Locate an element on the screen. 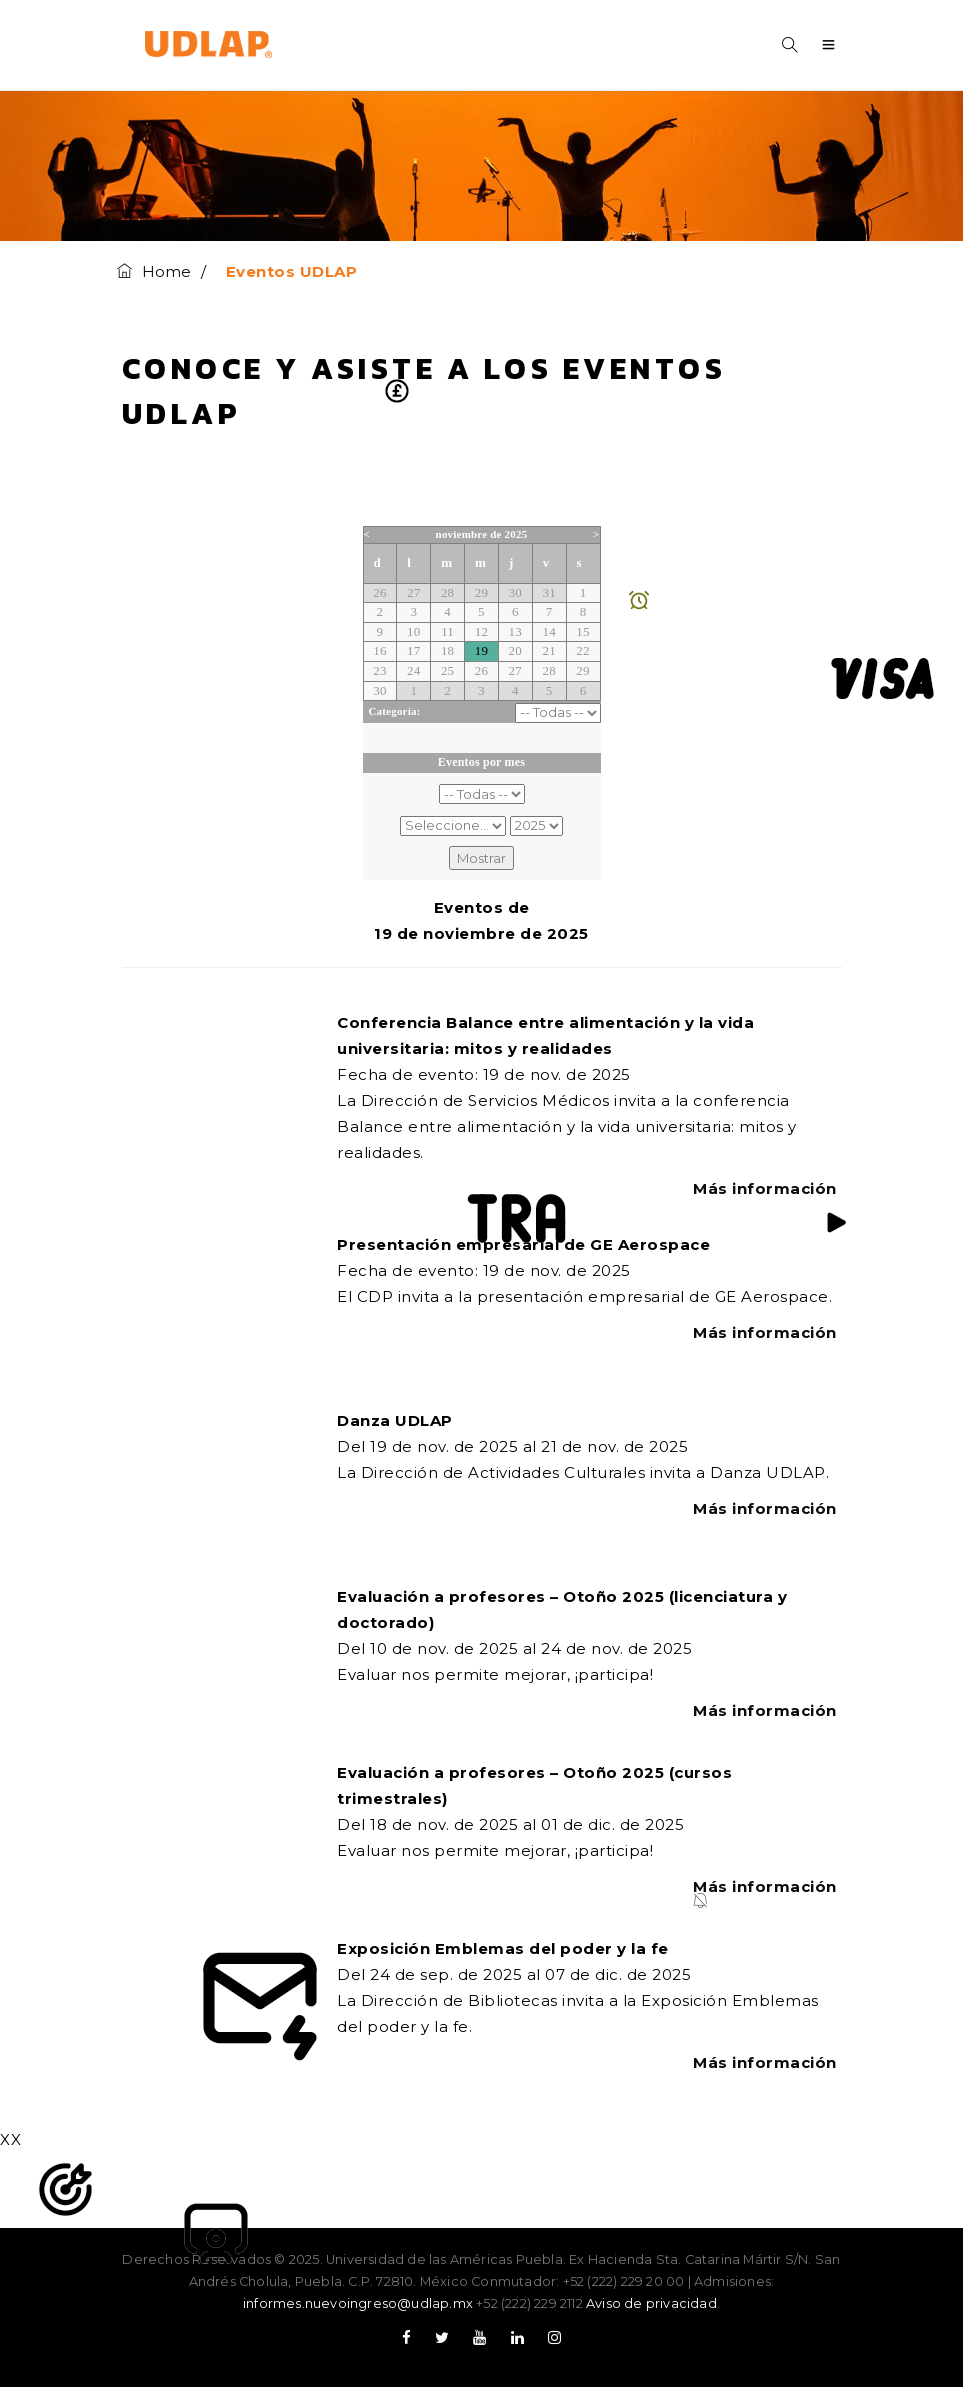 The height and width of the screenshot is (2387, 963). set or view your goals is located at coordinates (65, 2189).